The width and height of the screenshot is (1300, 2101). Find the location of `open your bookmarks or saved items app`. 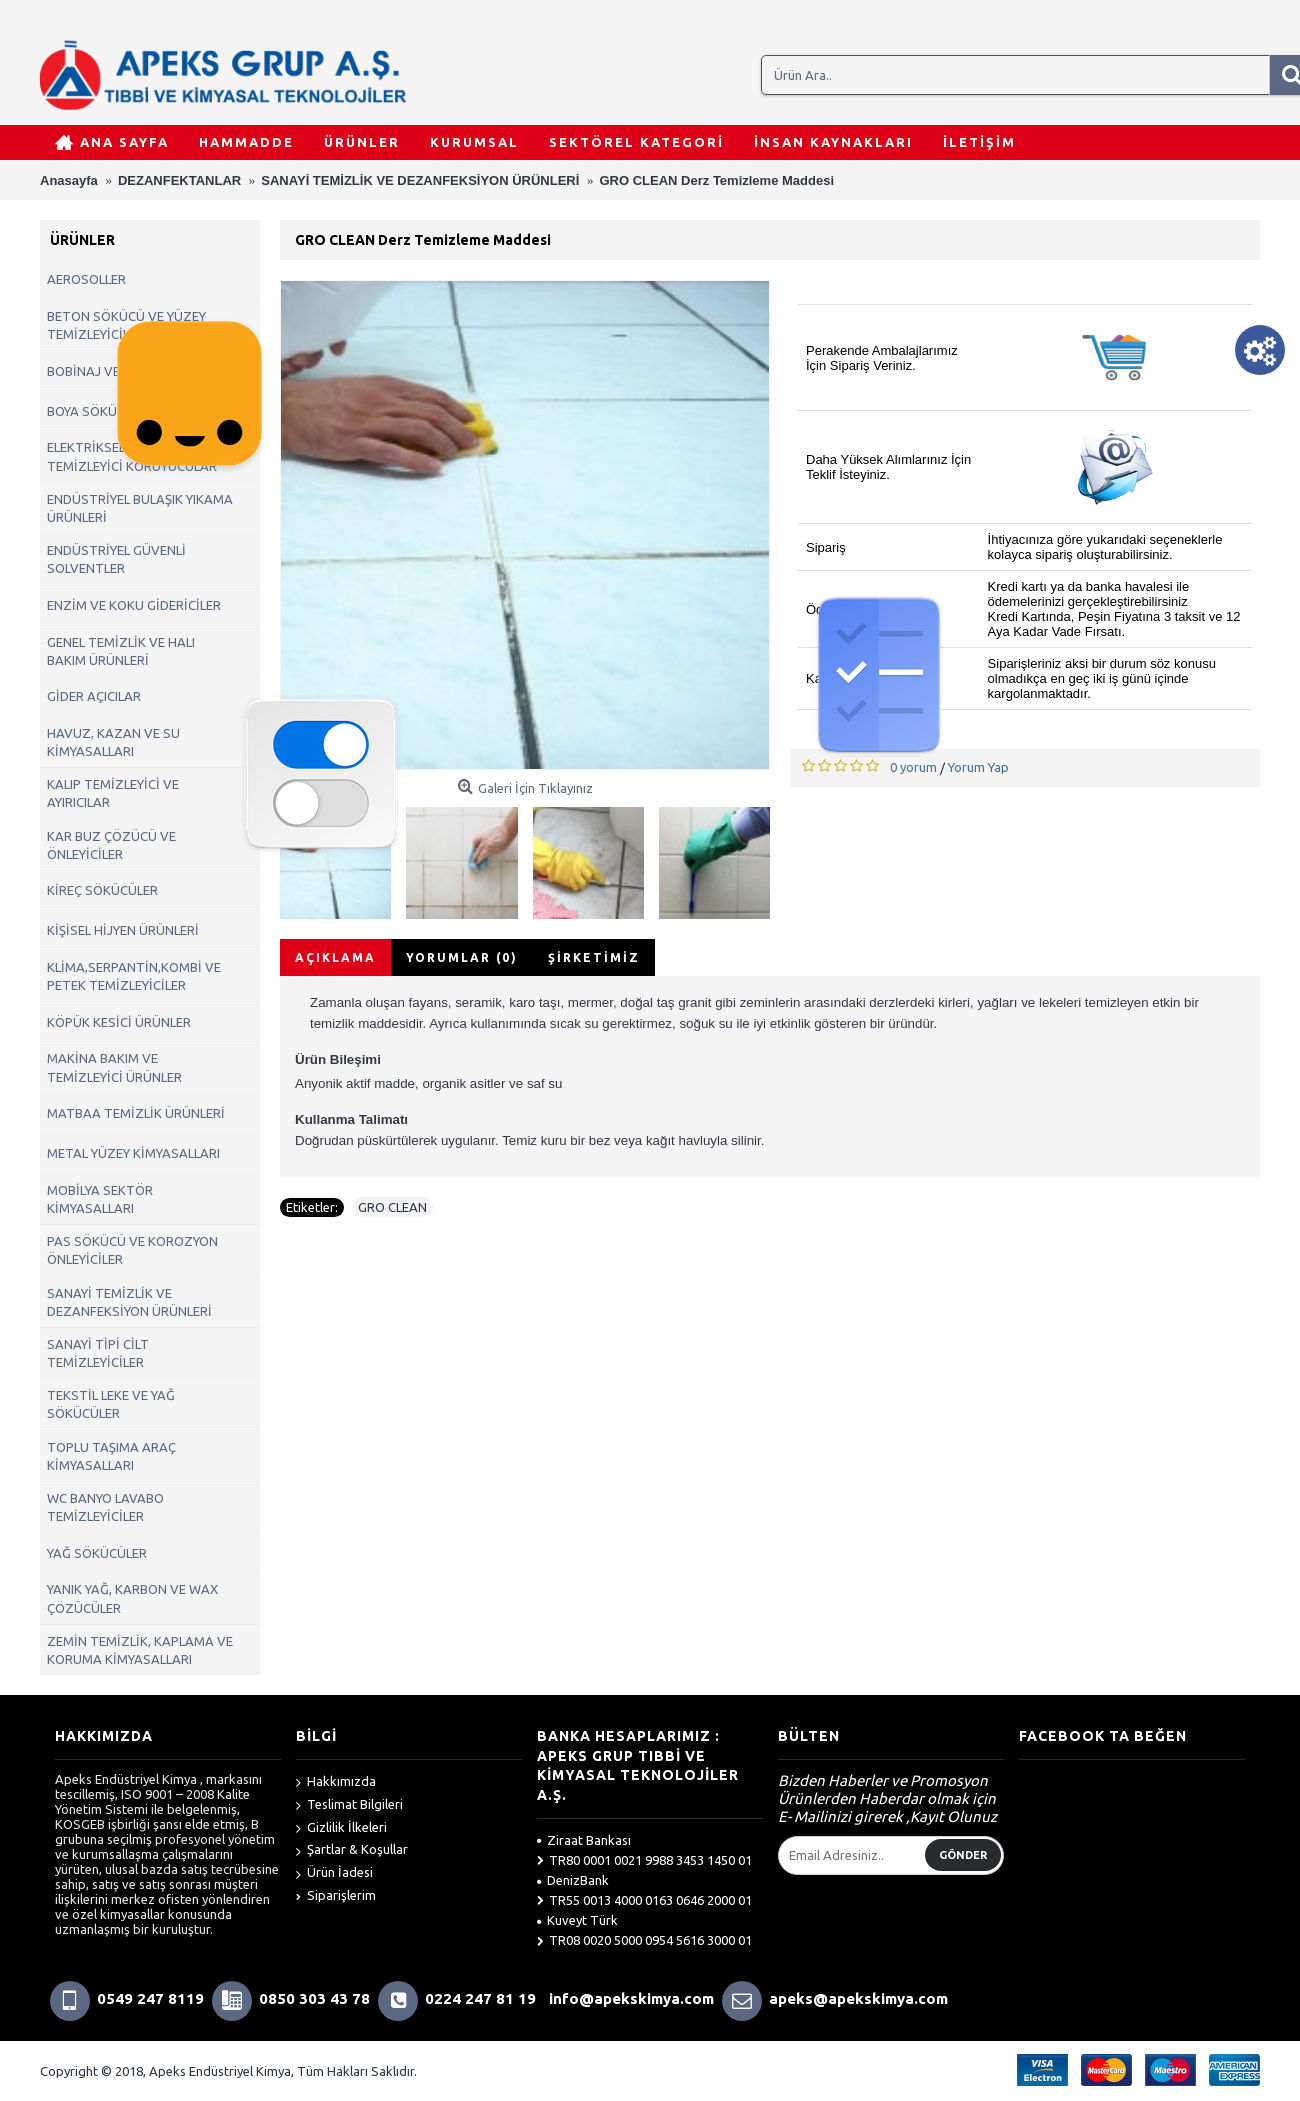

open your bookmarks or saved items app is located at coordinates (879, 675).